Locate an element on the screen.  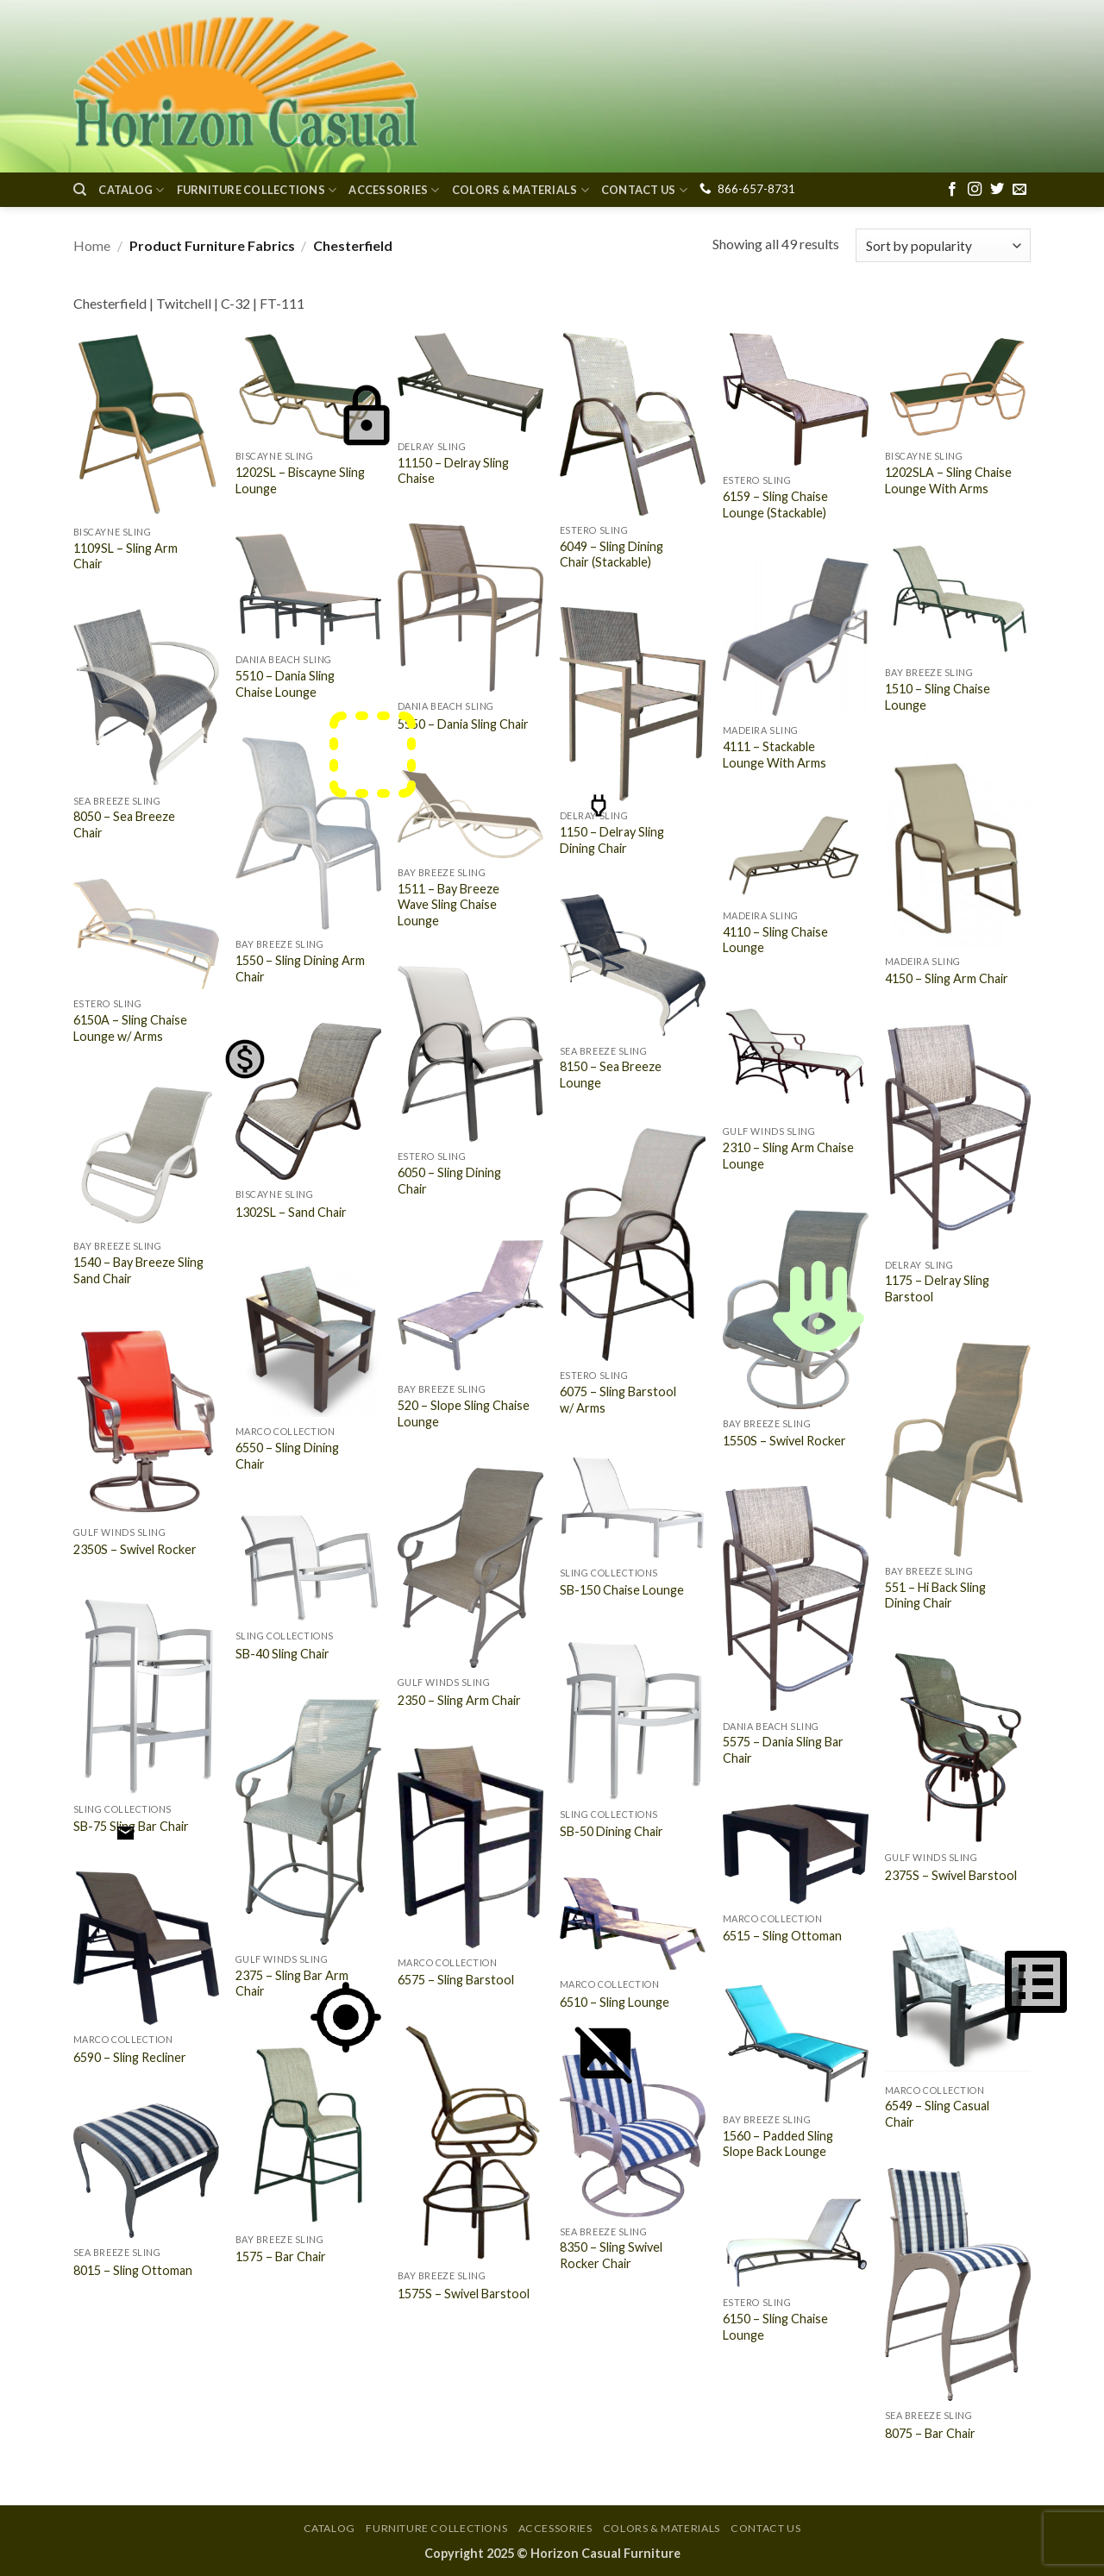
indicates GPS location is locked and active is located at coordinates (346, 2017).